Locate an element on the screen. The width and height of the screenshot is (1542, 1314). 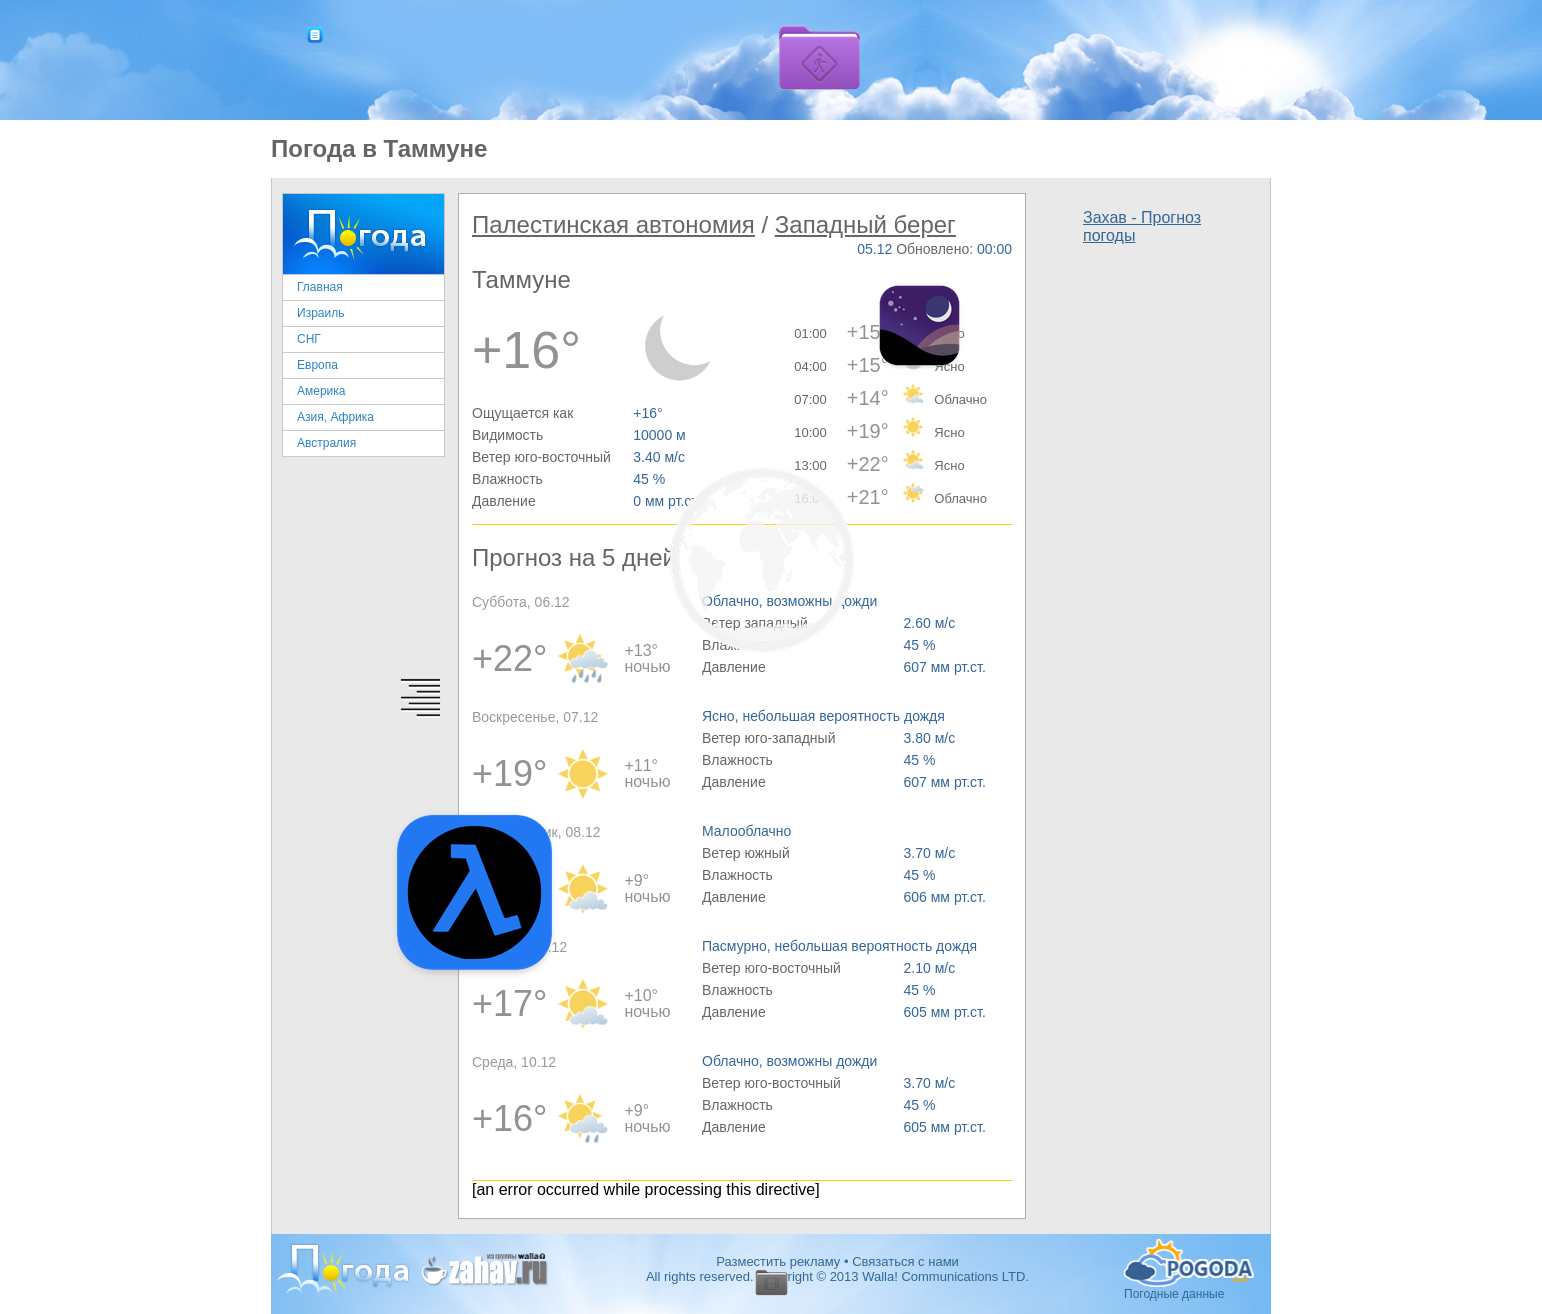
align text to the right margin is located at coordinates (420, 698).